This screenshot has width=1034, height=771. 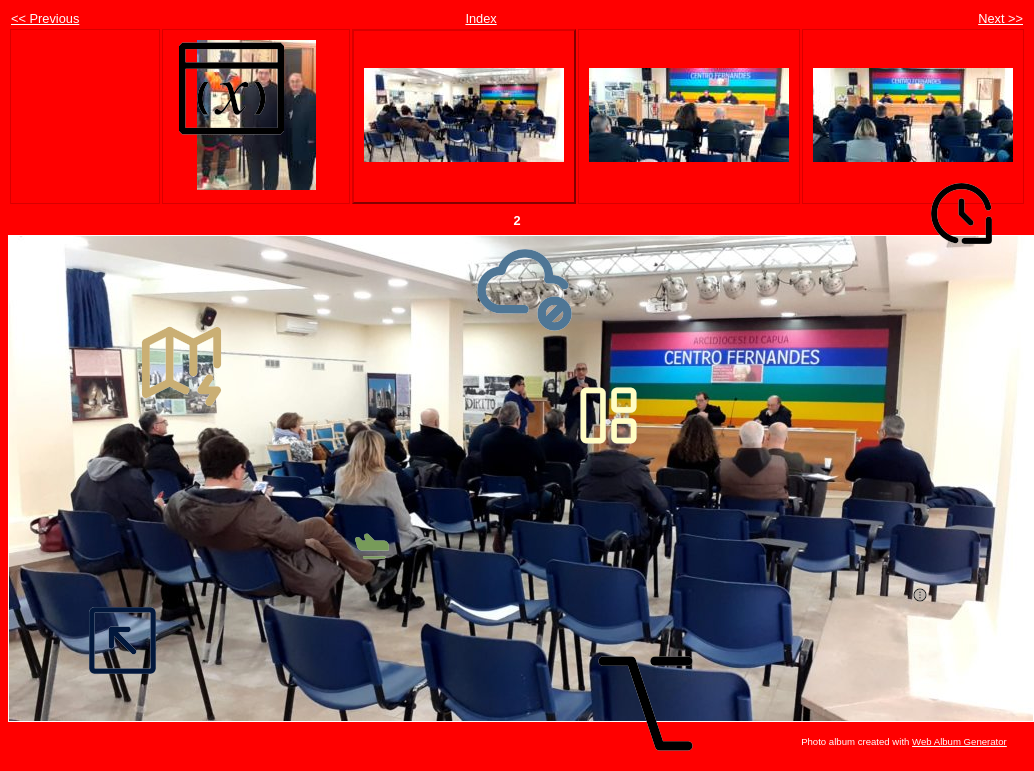 I want to click on open more options menu, so click(x=920, y=595).